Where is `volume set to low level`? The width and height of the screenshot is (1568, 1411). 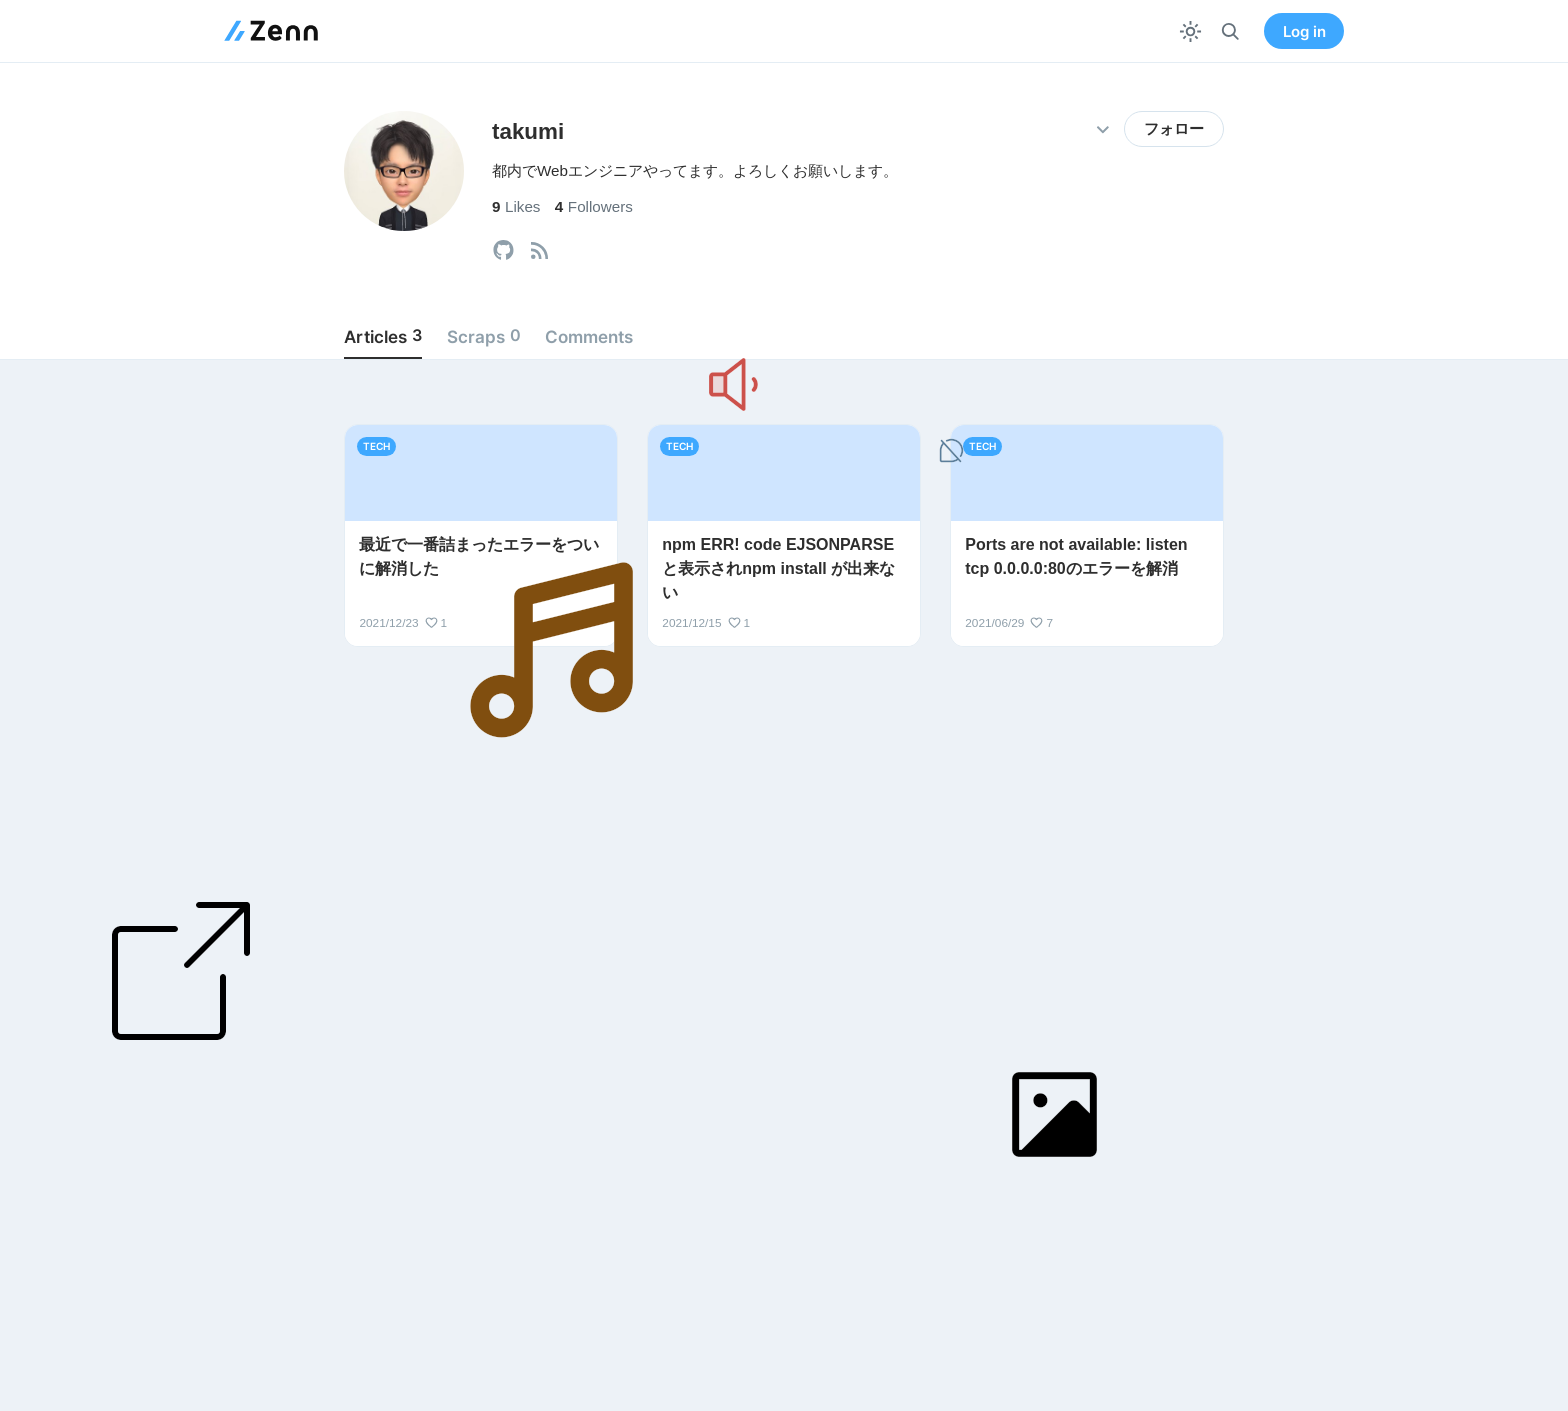 volume set to low level is located at coordinates (737, 384).